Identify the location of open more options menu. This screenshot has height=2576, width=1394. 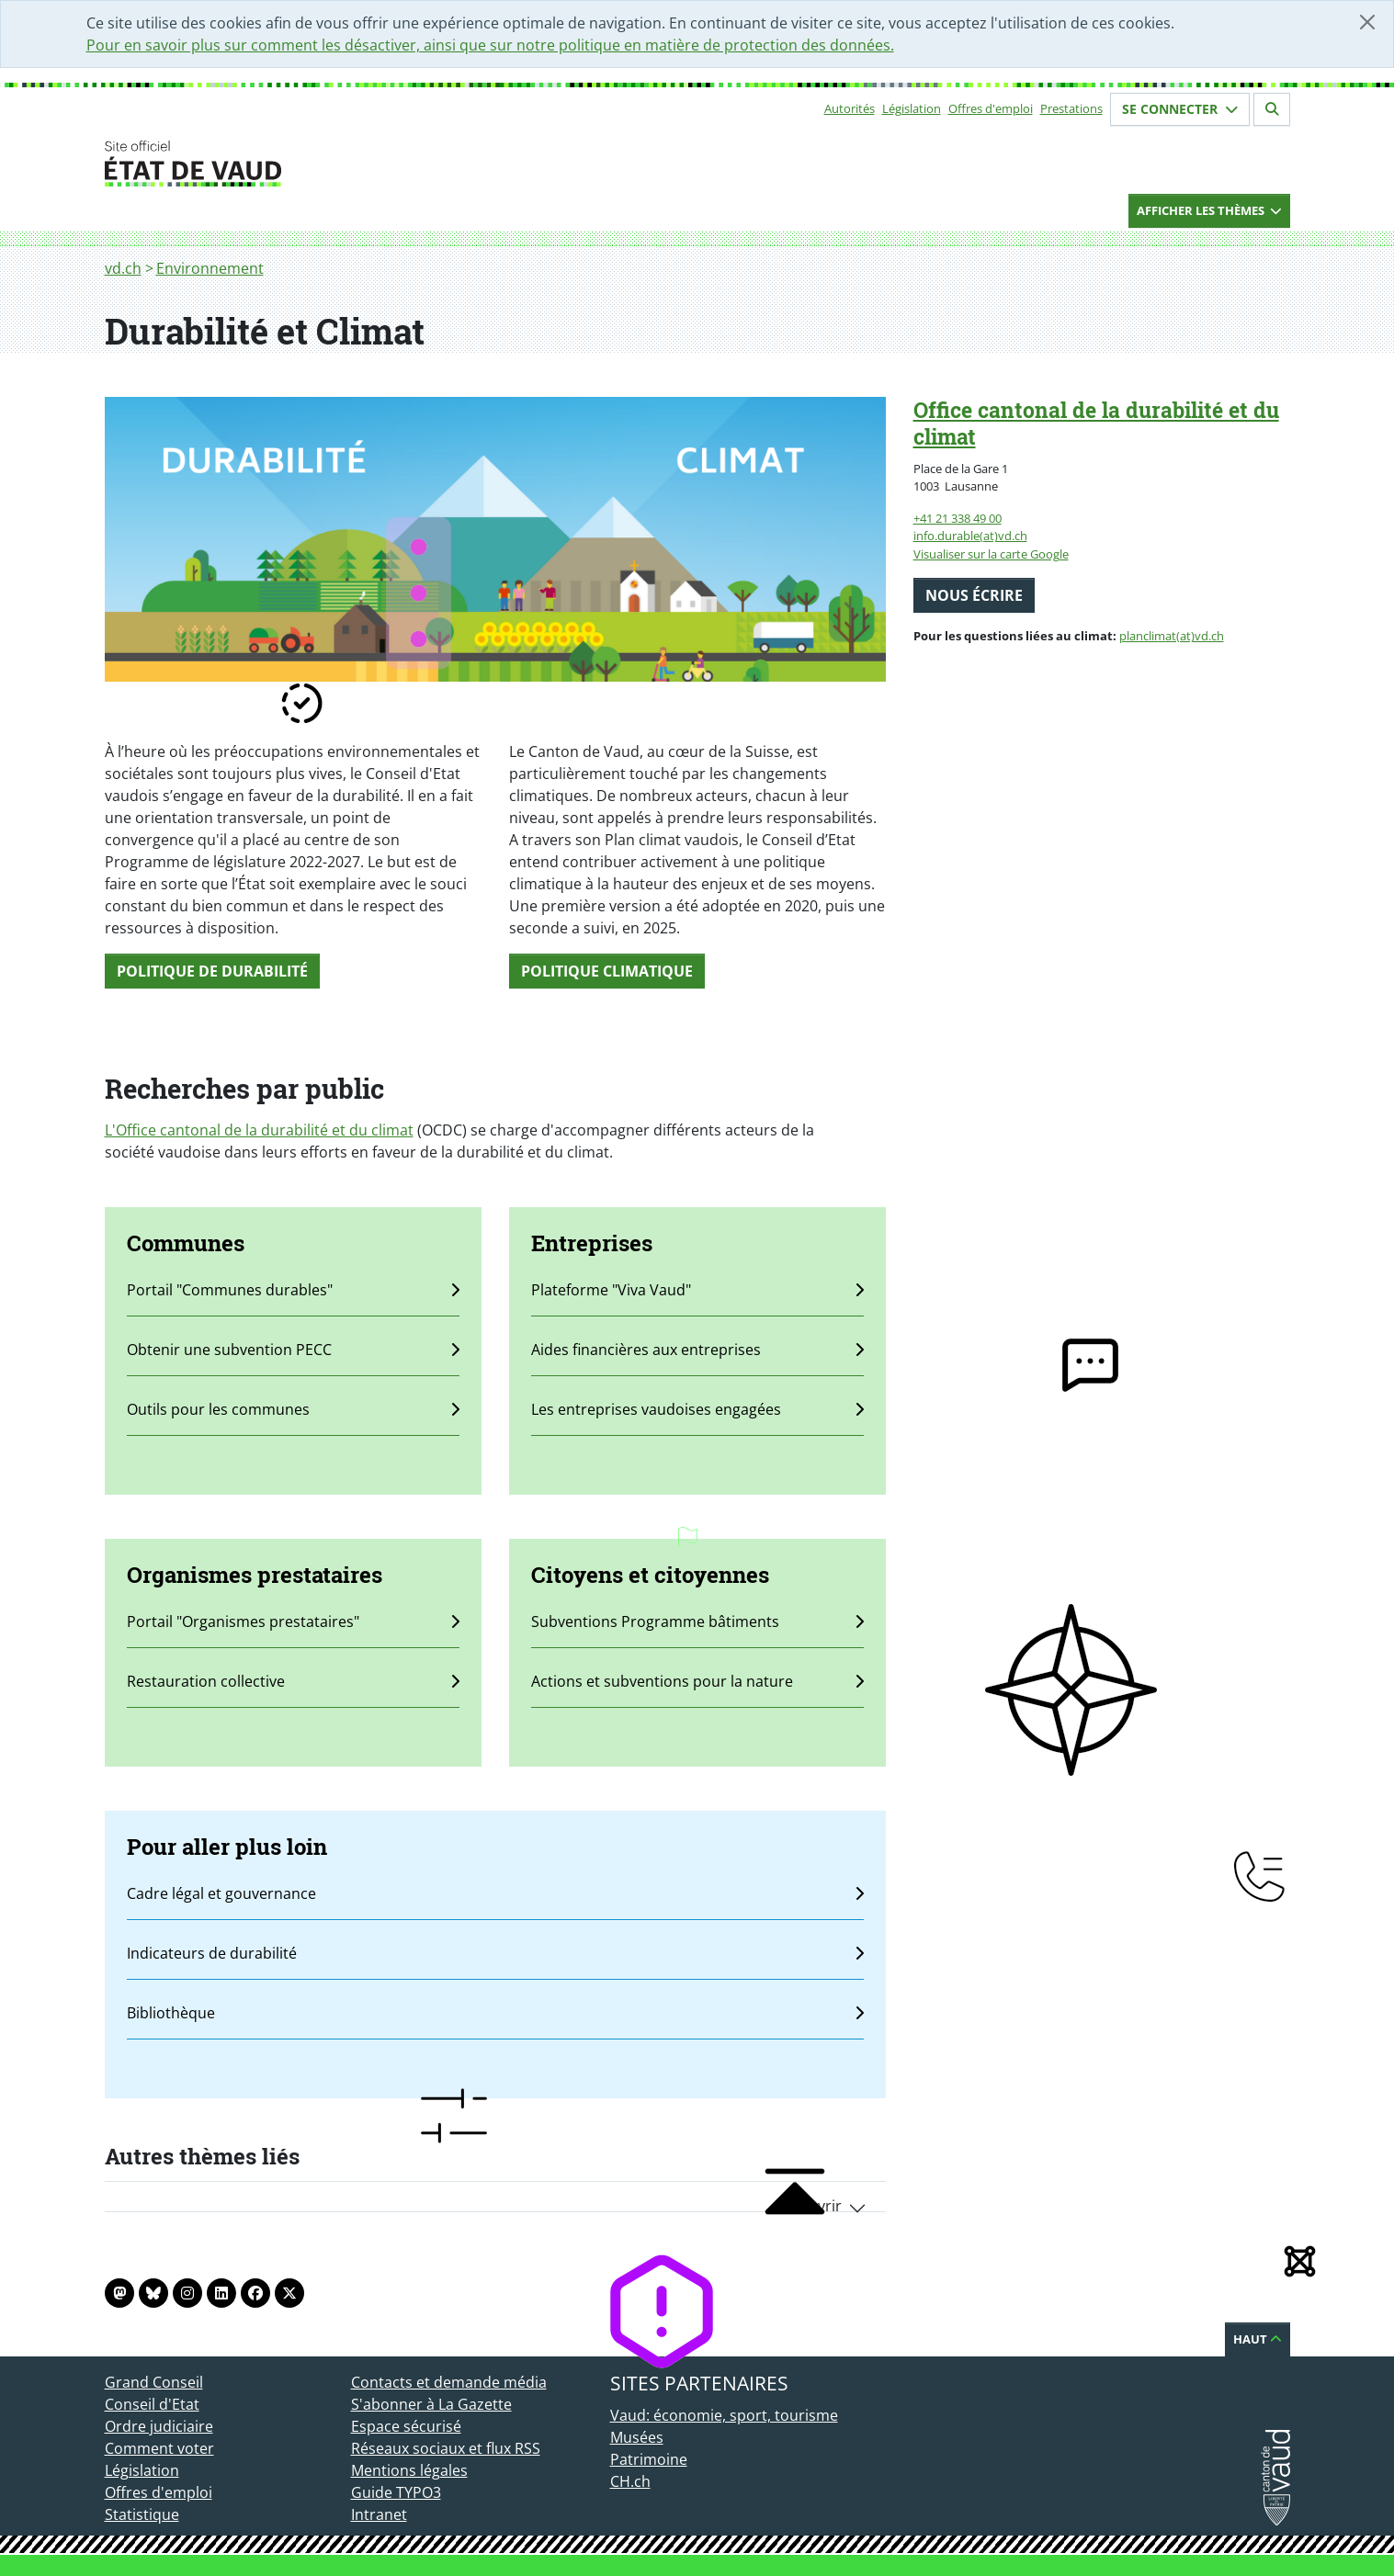
(418, 593).